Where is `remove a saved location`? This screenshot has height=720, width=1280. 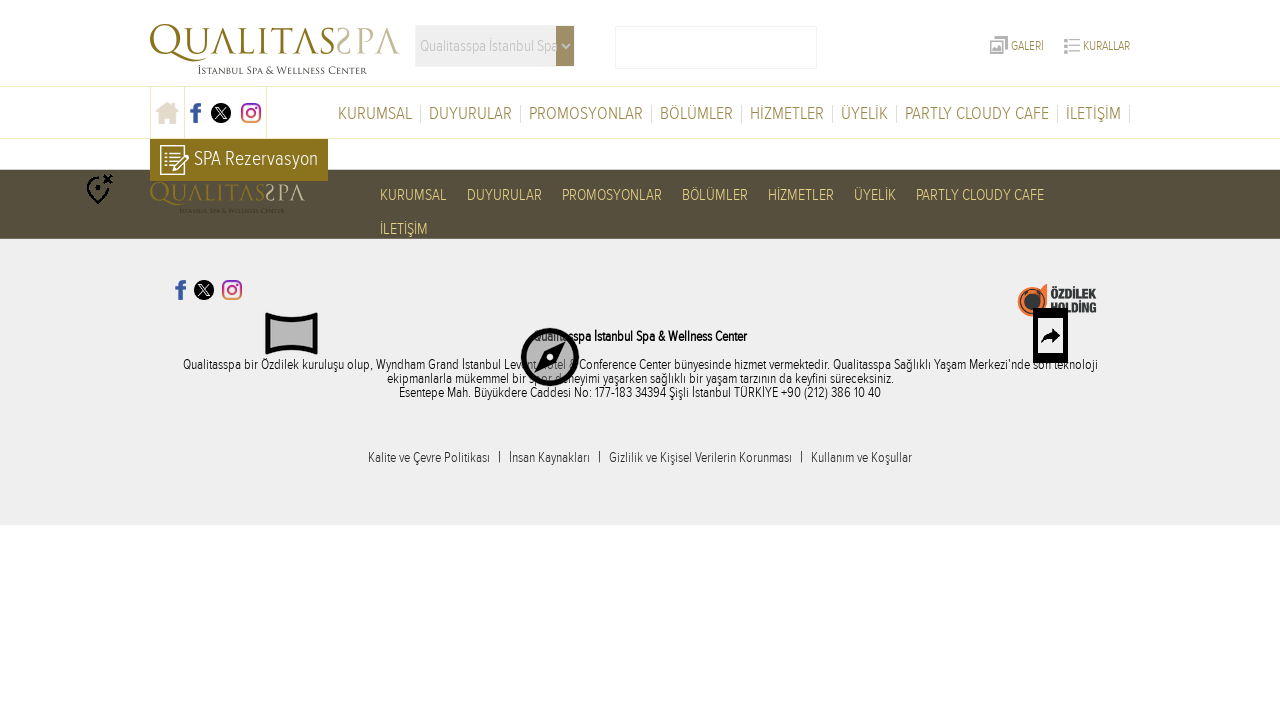 remove a saved location is located at coordinates (98, 189).